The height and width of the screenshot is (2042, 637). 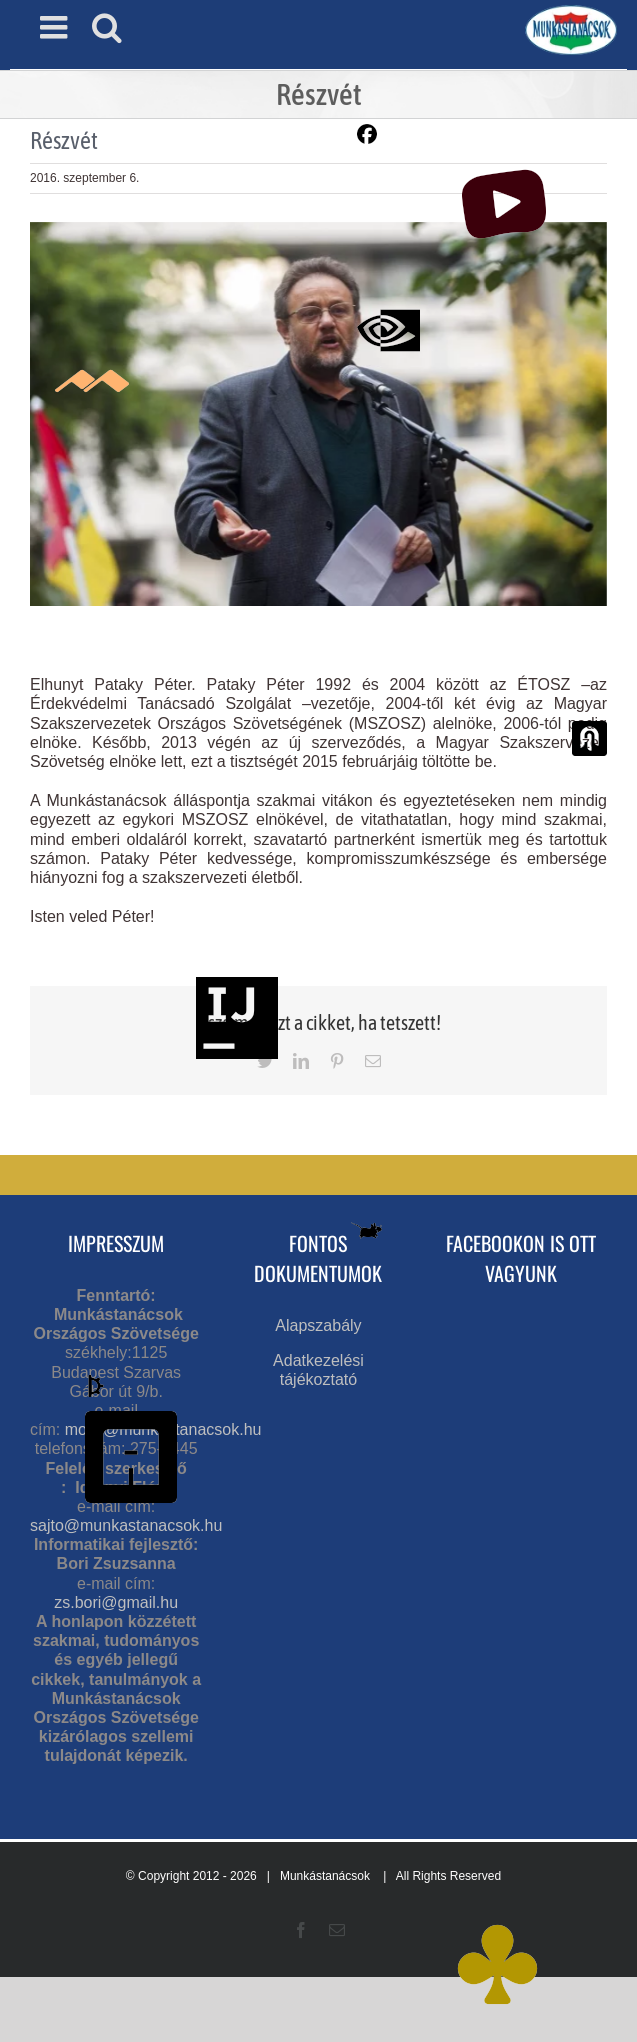 I want to click on dlib machine learning library logo, so click(x=96, y=1386).